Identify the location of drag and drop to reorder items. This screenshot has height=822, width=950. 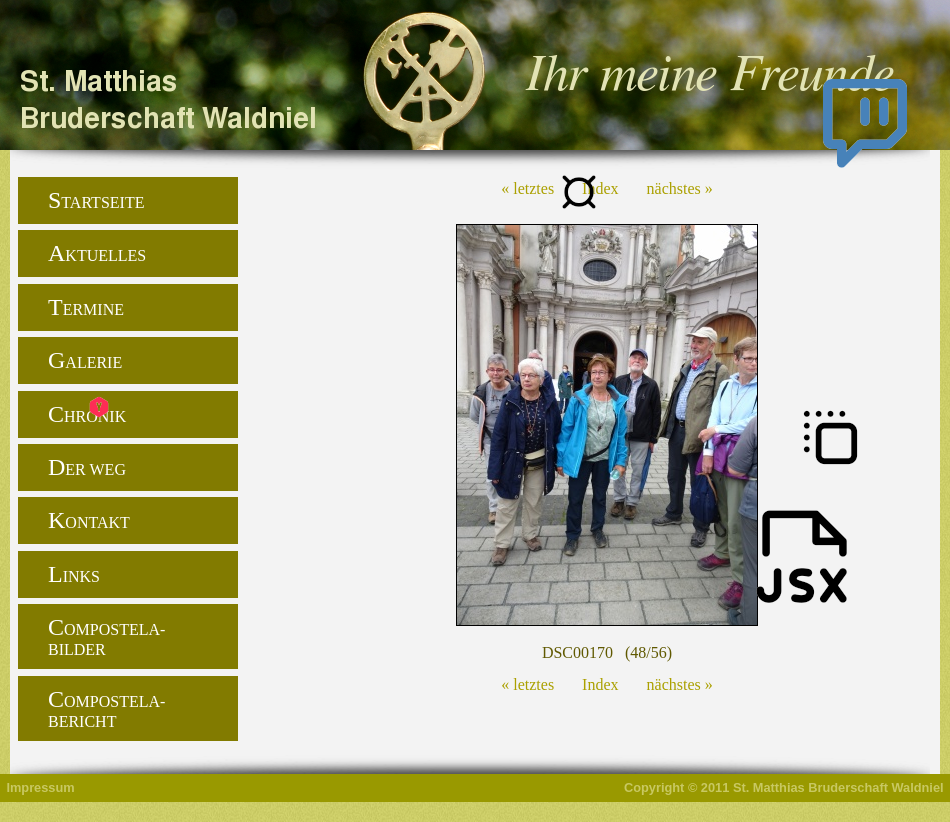
(830, 437).